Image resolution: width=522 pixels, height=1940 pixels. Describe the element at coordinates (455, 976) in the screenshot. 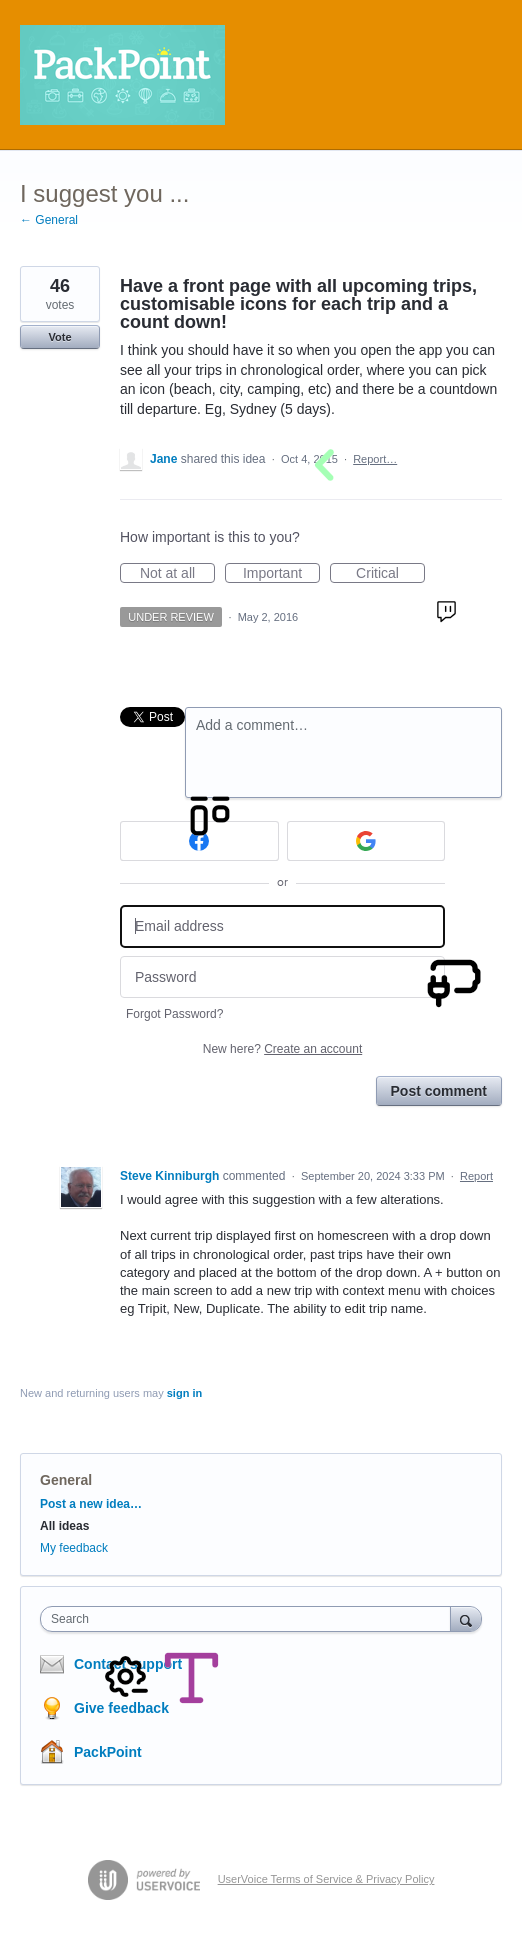

I see `battery currently charging at medium level` at that location.